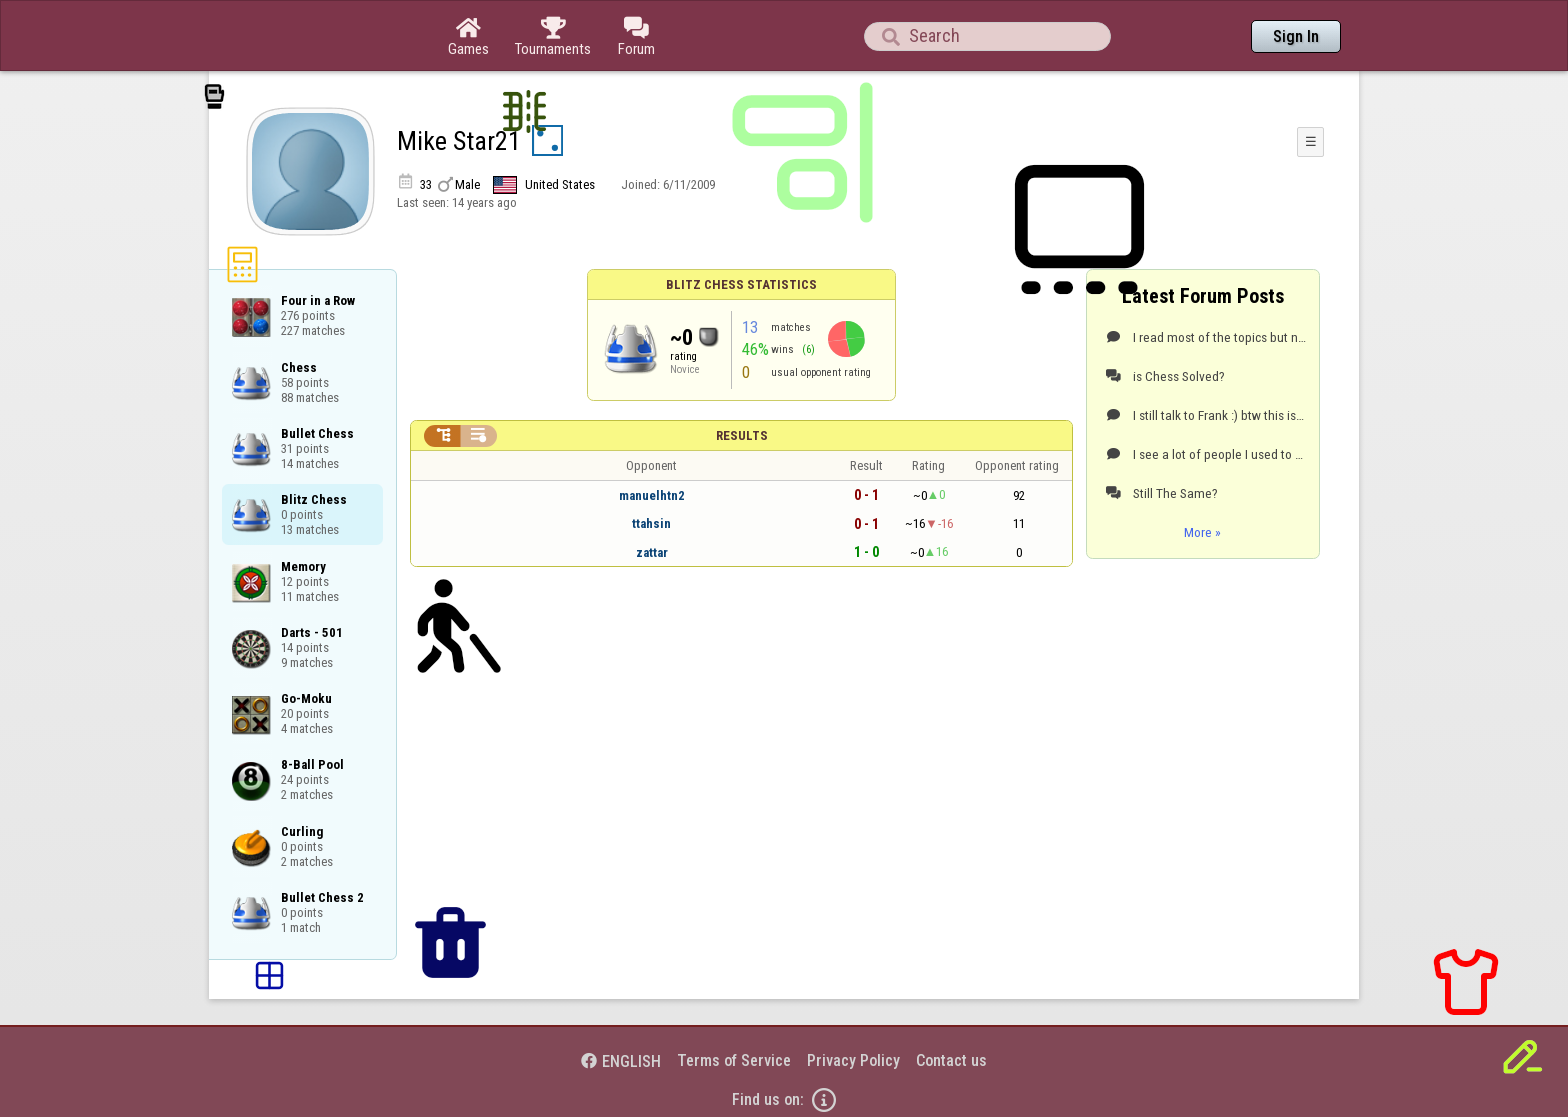 The height and width of the screenshot is (1117, 1568). Describe the element at coordinates (214, 96) in the screenshot. I see `access mixed martial arts or boxing content` at that location.